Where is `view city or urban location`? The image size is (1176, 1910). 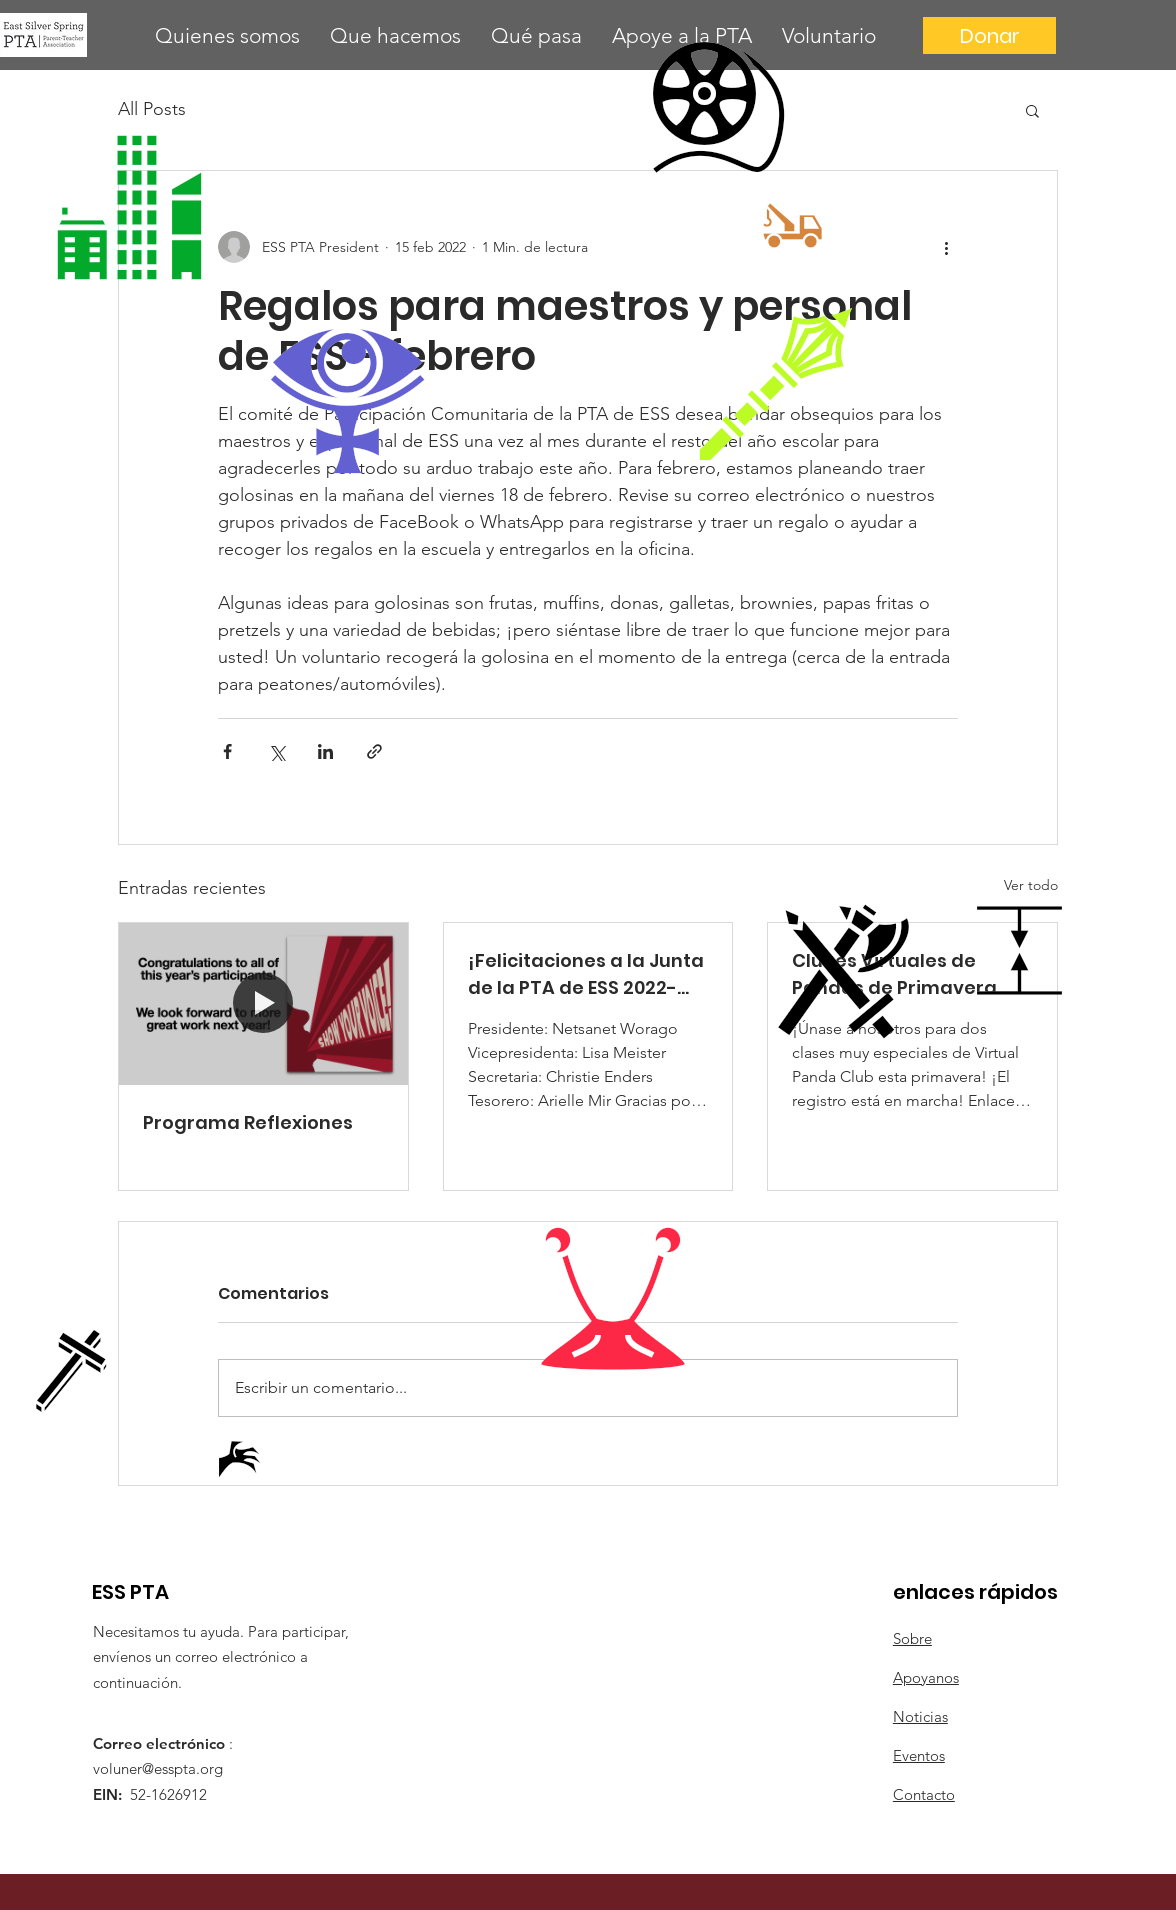
view city or urban location is located at coordinates (129, 207).